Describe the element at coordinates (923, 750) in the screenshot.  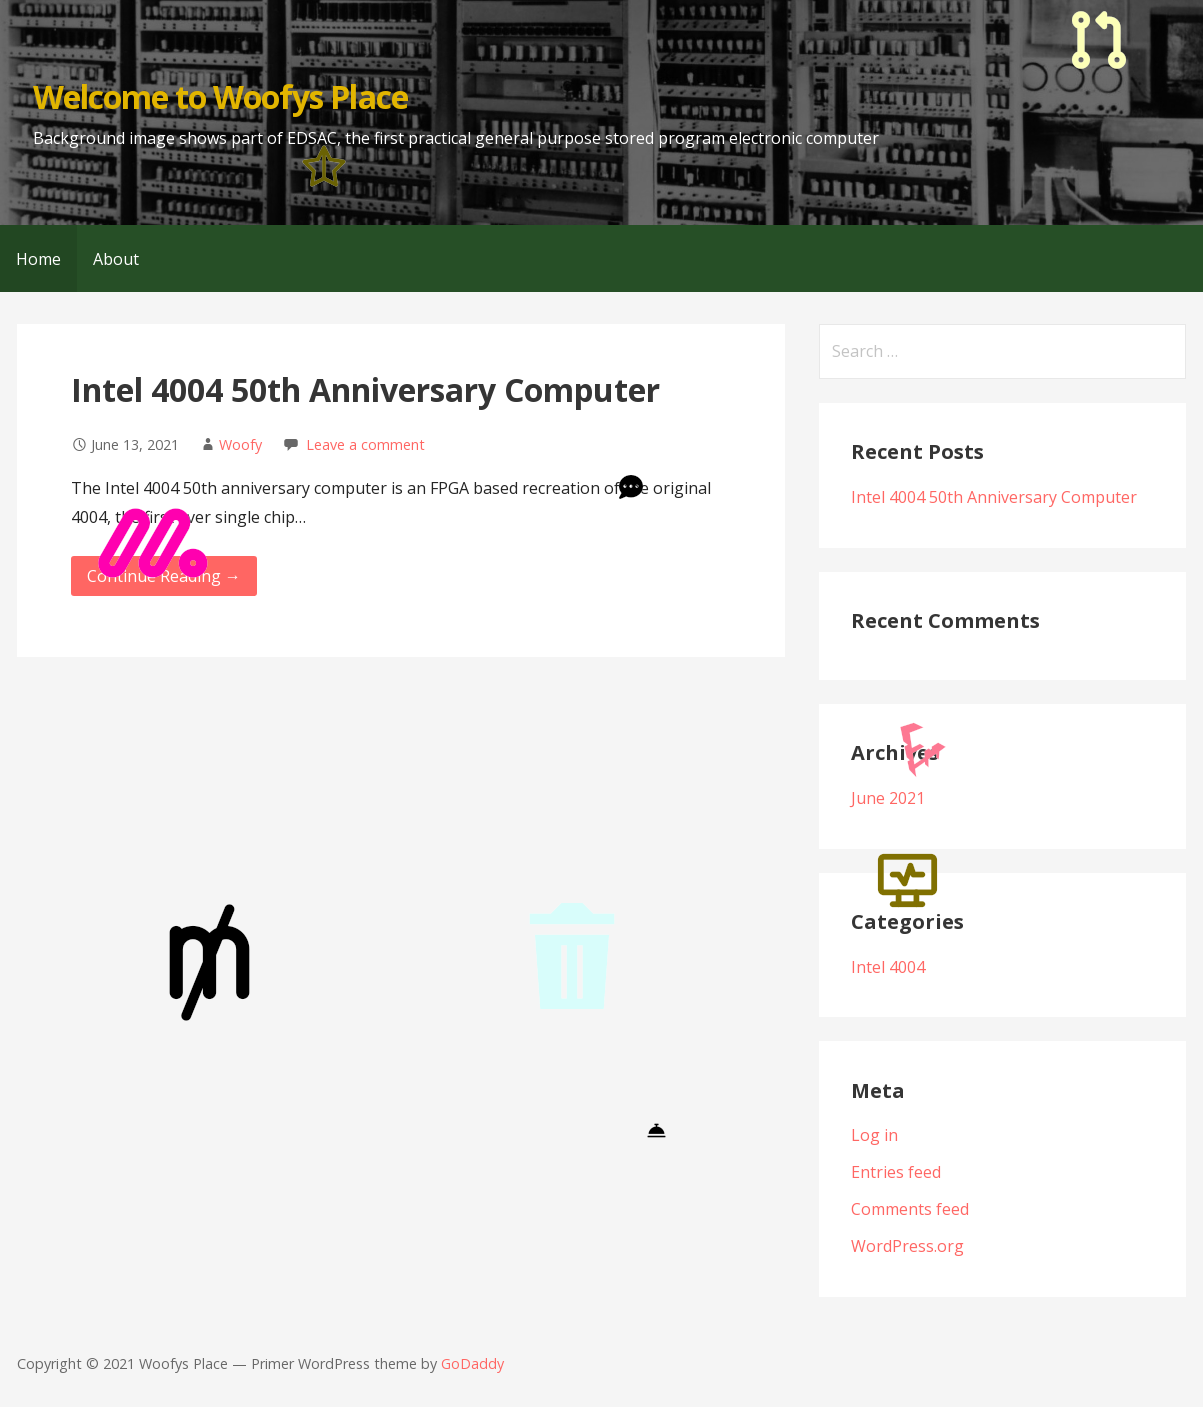
I see `linode cloud hosting service logo` at that location.